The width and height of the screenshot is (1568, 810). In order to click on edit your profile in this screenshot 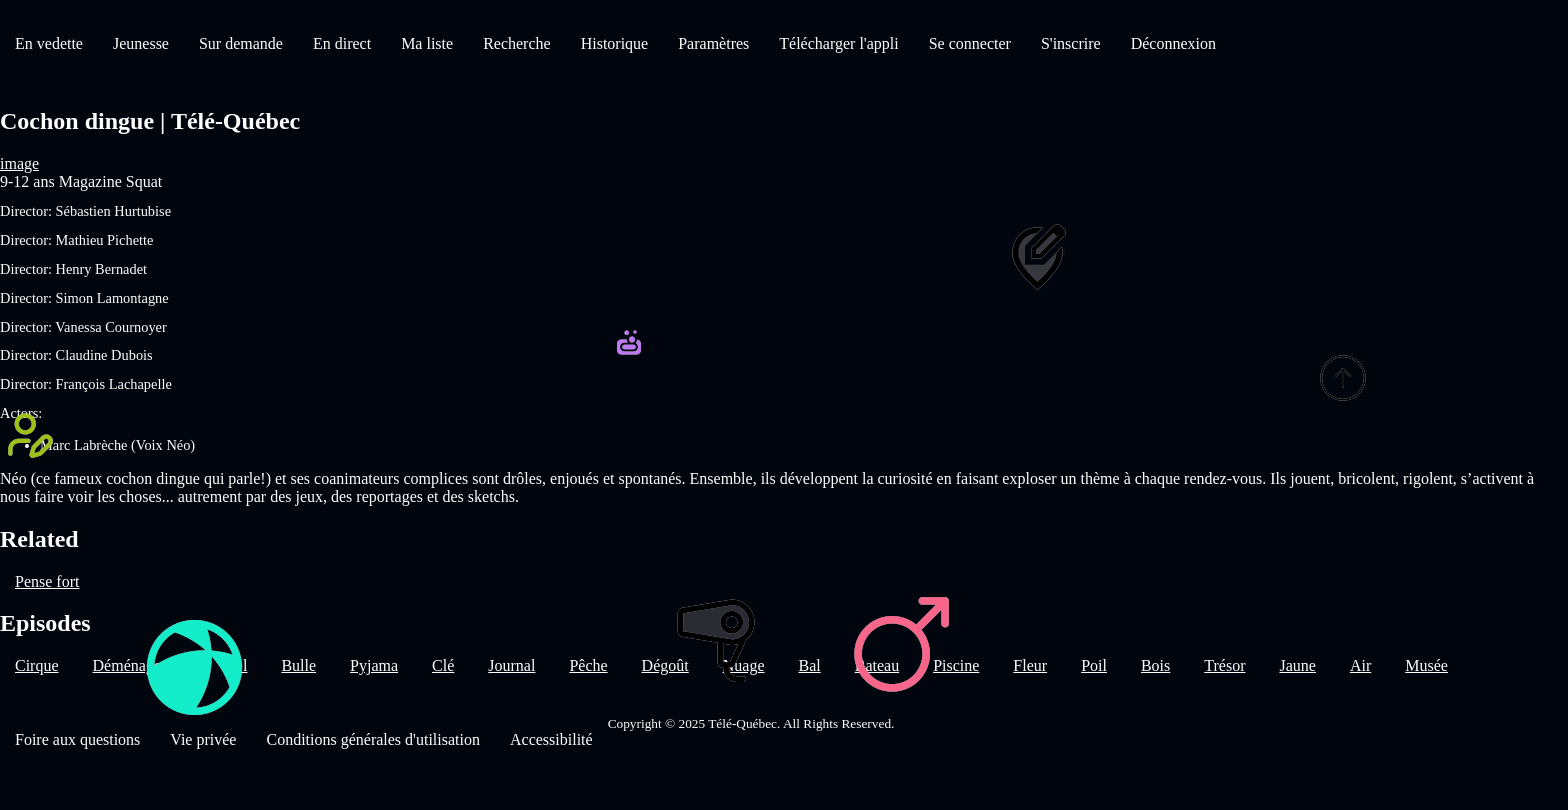, I will do `click(29, 434)`.